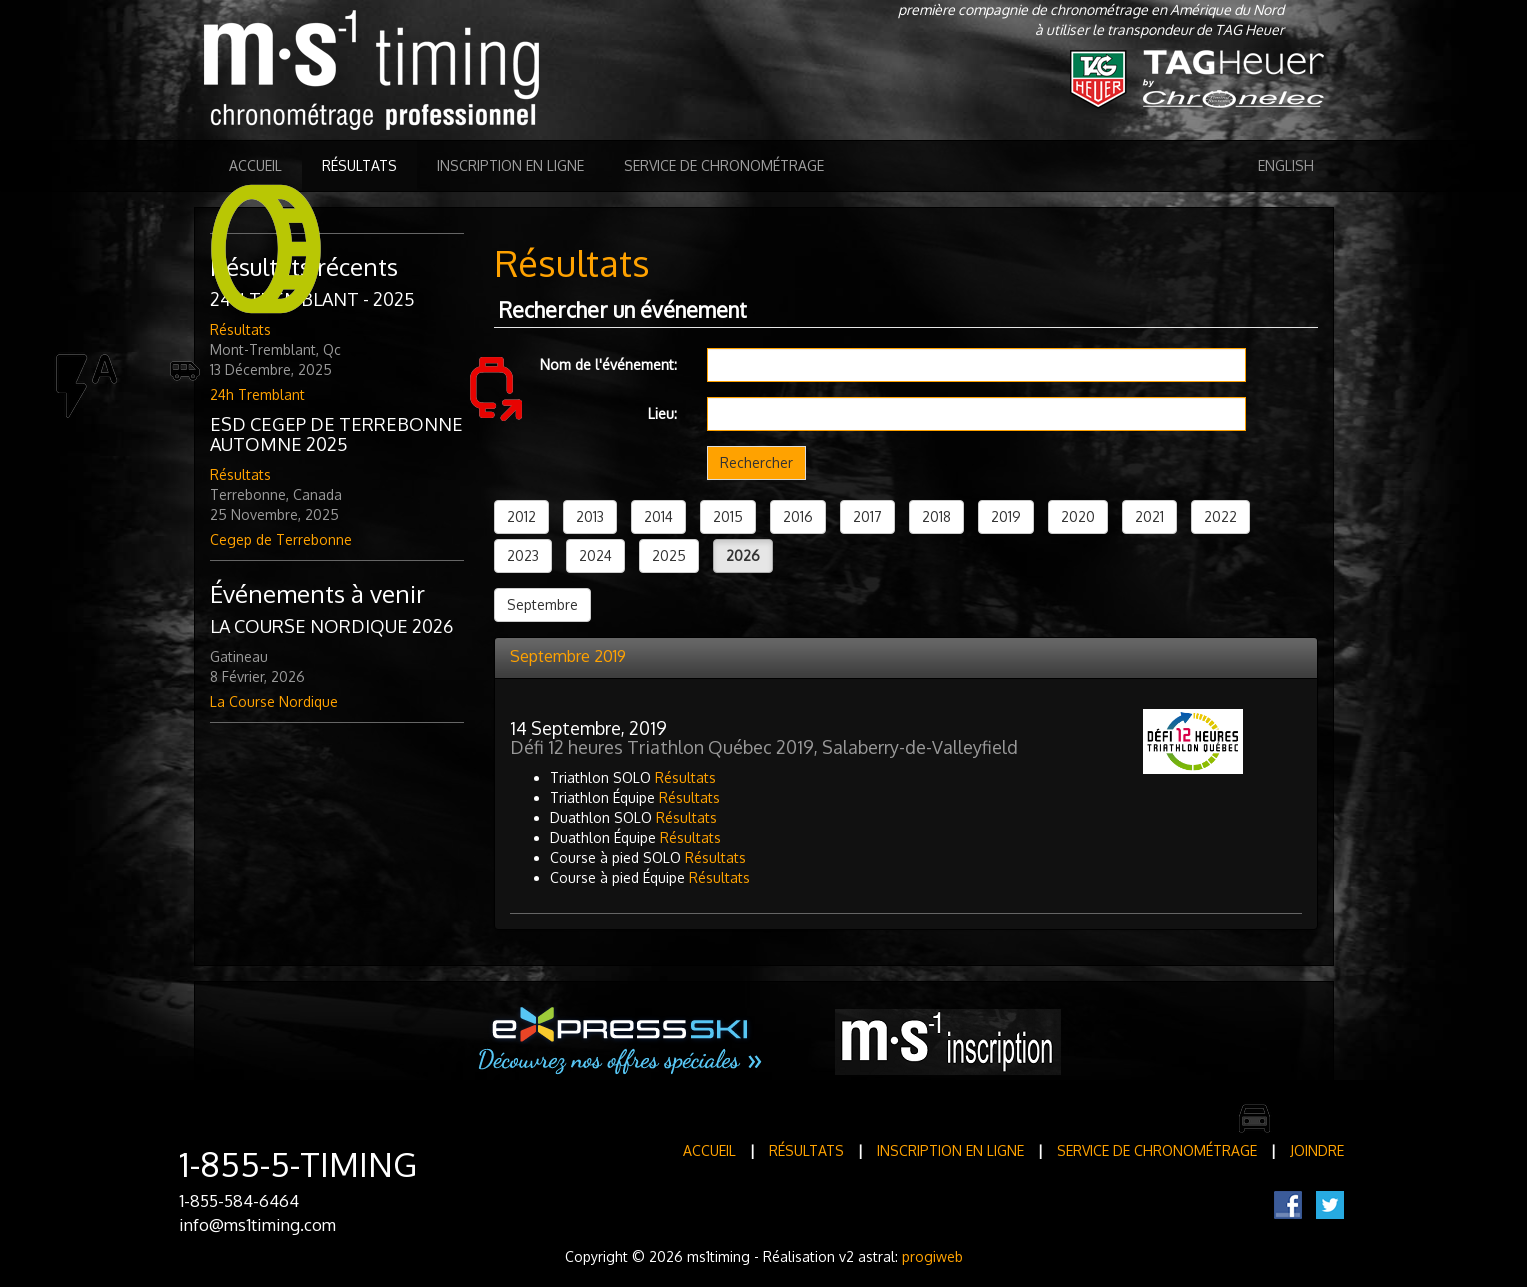 The height and width of the screenshot is (1287, 1527). What do you see at coordinates (185, 371) in the screenshot?
I see `access airport shuttle services` at bounding box center [185, 371].